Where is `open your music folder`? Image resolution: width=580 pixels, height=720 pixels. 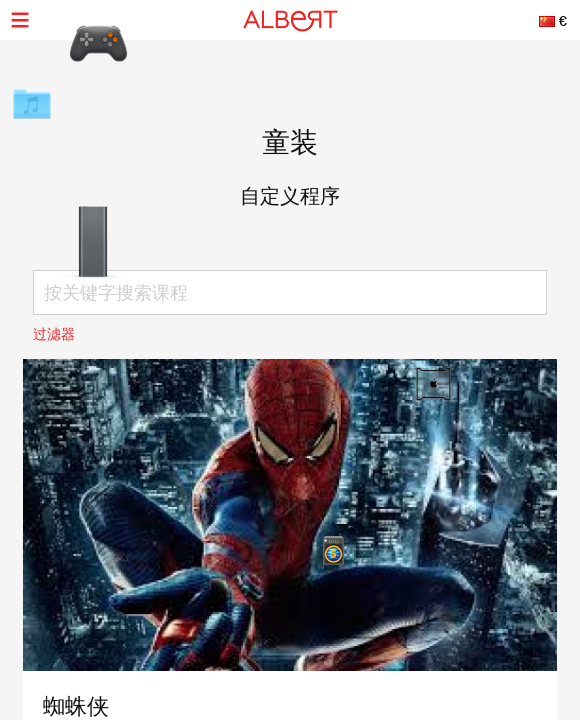
open your music folder is located at coordinates (32, 104).